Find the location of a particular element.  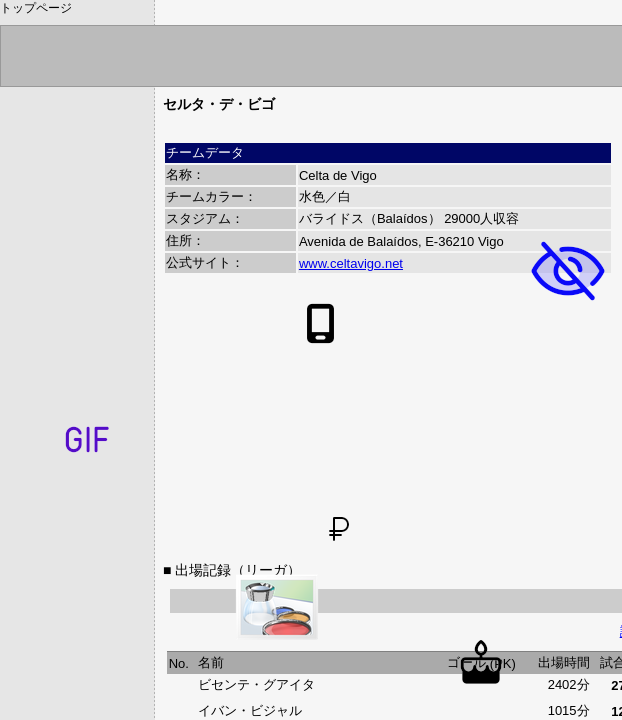

insert a GIF into your message is located at coordinates (86, 439).